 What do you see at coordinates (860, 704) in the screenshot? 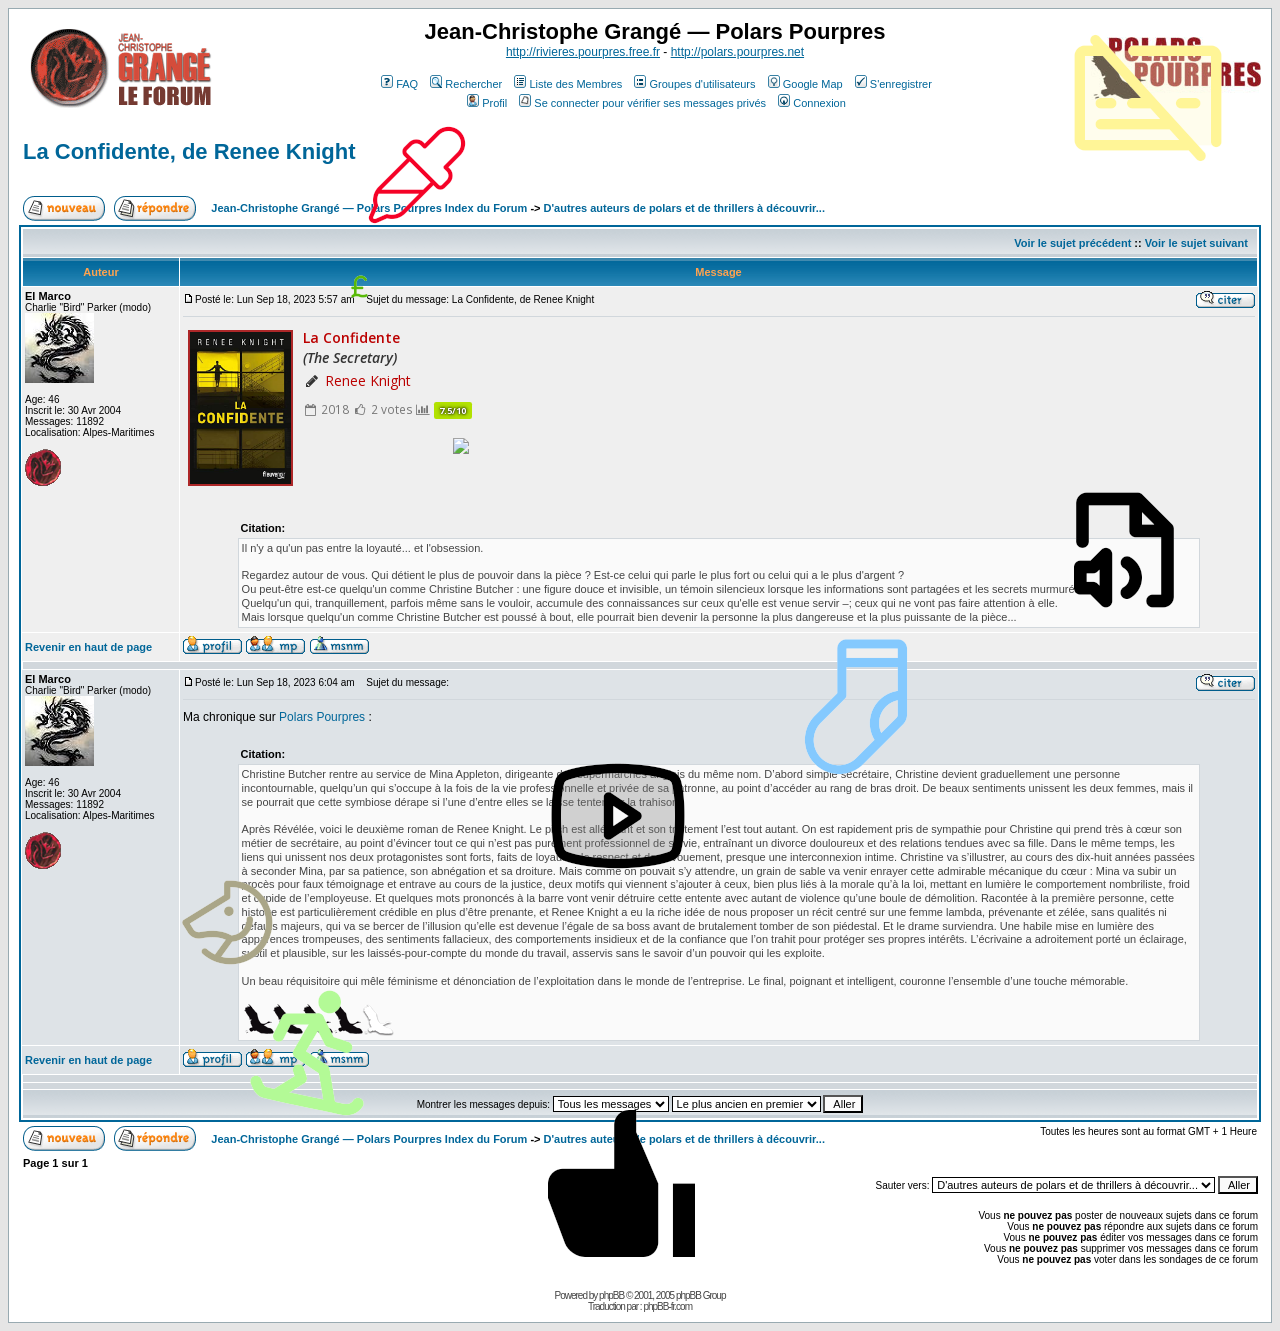
I see `browse clothing or apparel items` at bounding box center [860, 704].